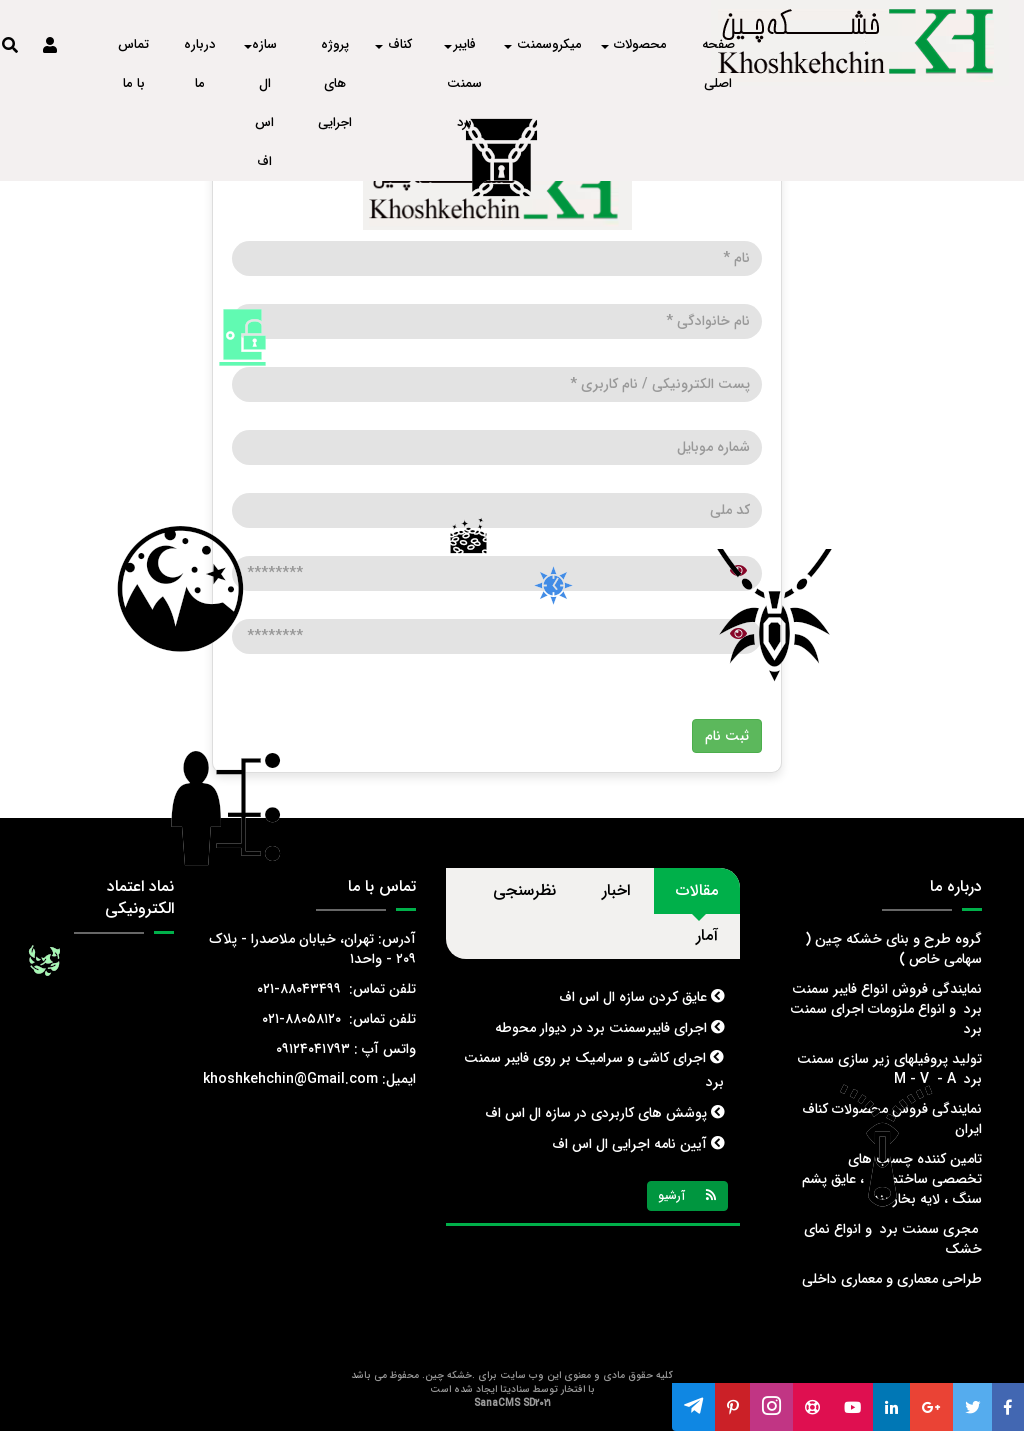 The width and height of the screenshot is (1024, 1431). What do you see at coordinates (882, 1146) in the screenshot?
I see `compress or zip files together` at bounding box center [882, 1146].